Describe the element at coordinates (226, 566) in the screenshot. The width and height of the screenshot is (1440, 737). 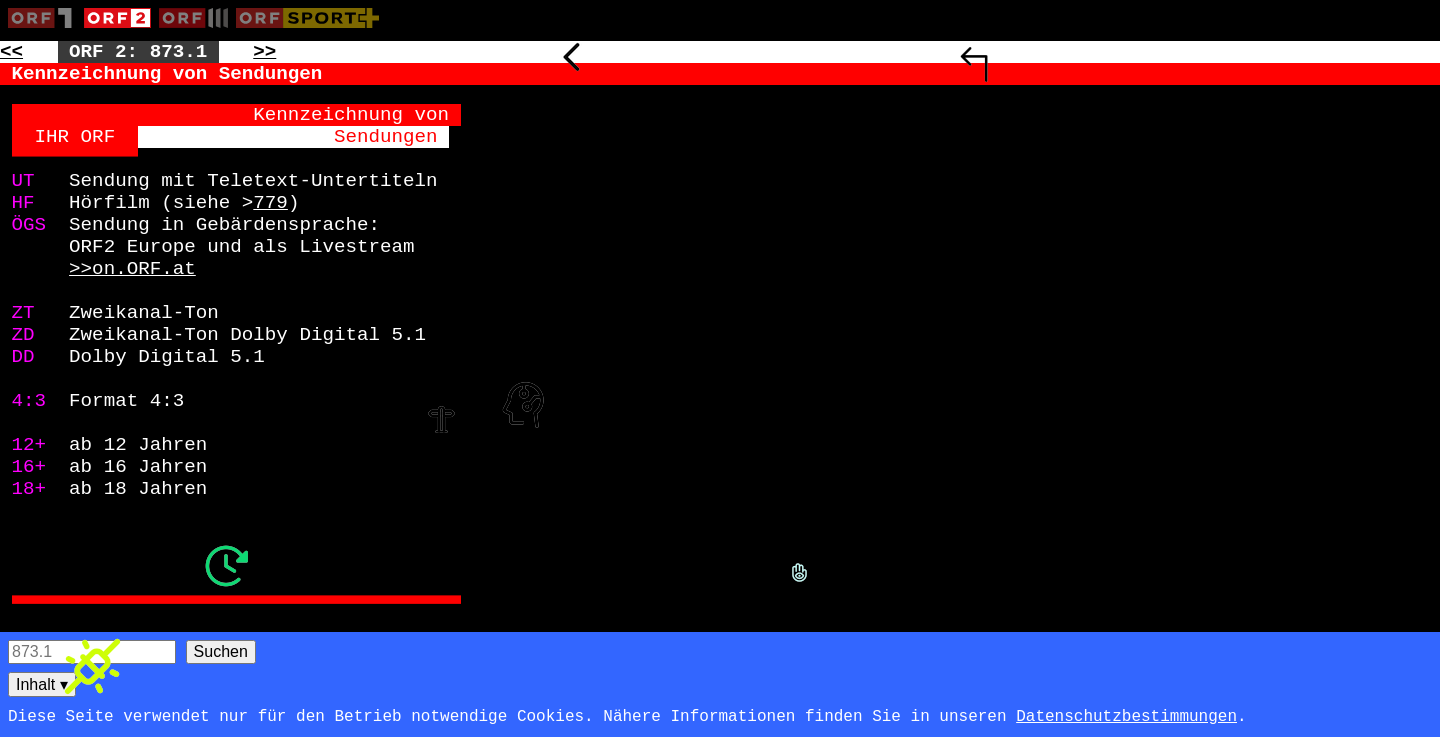
I see `restore from history` at that location.